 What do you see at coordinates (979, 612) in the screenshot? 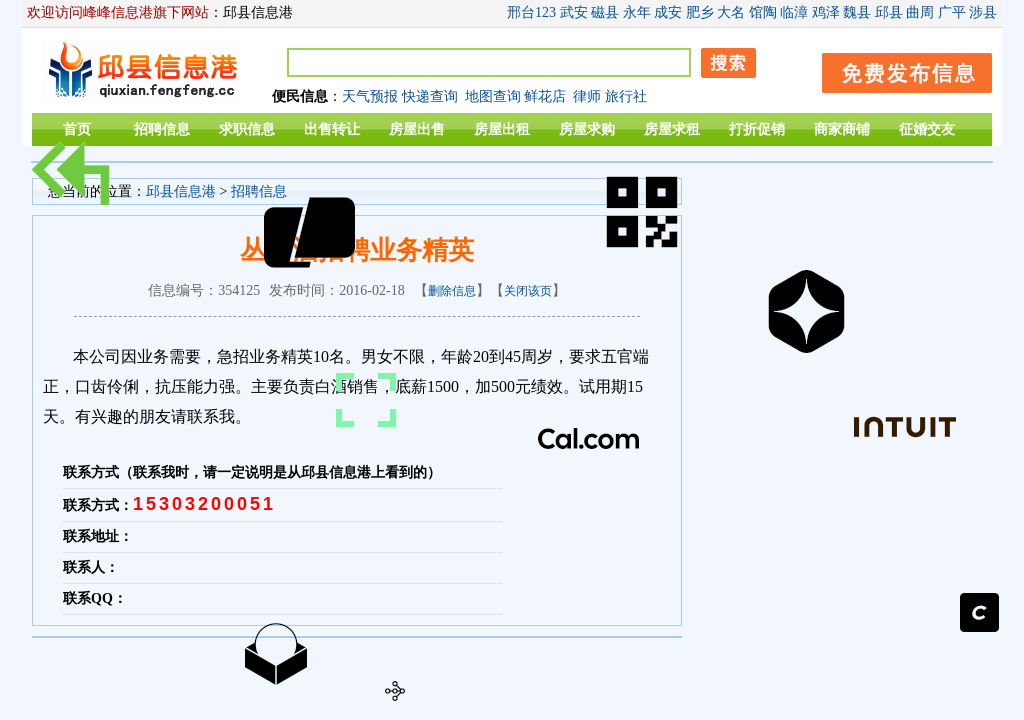
I see `craft cms logo` at bounding box center [979, 612].